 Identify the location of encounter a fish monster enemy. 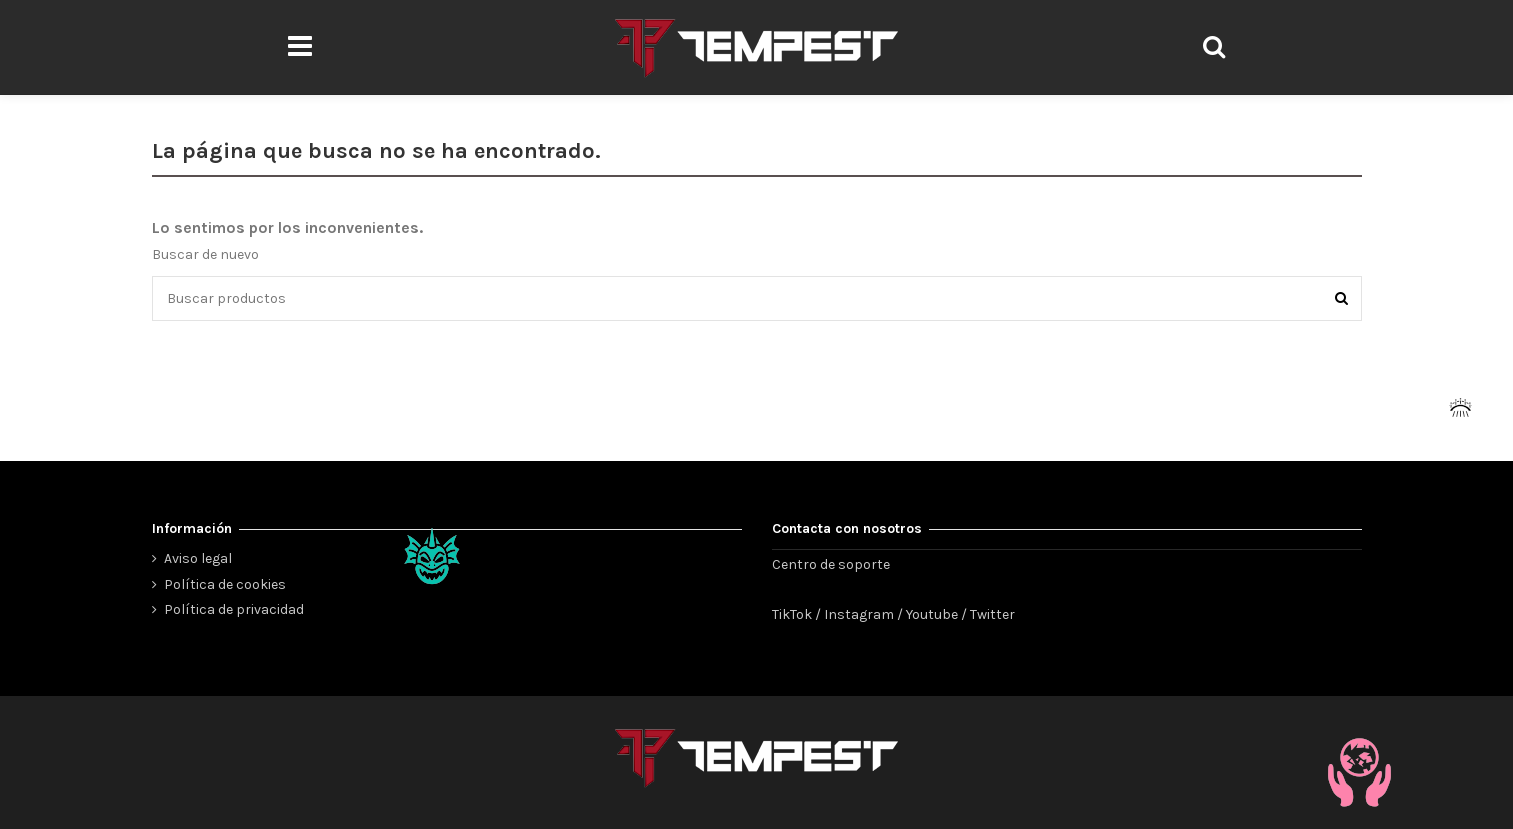
(432, 556).